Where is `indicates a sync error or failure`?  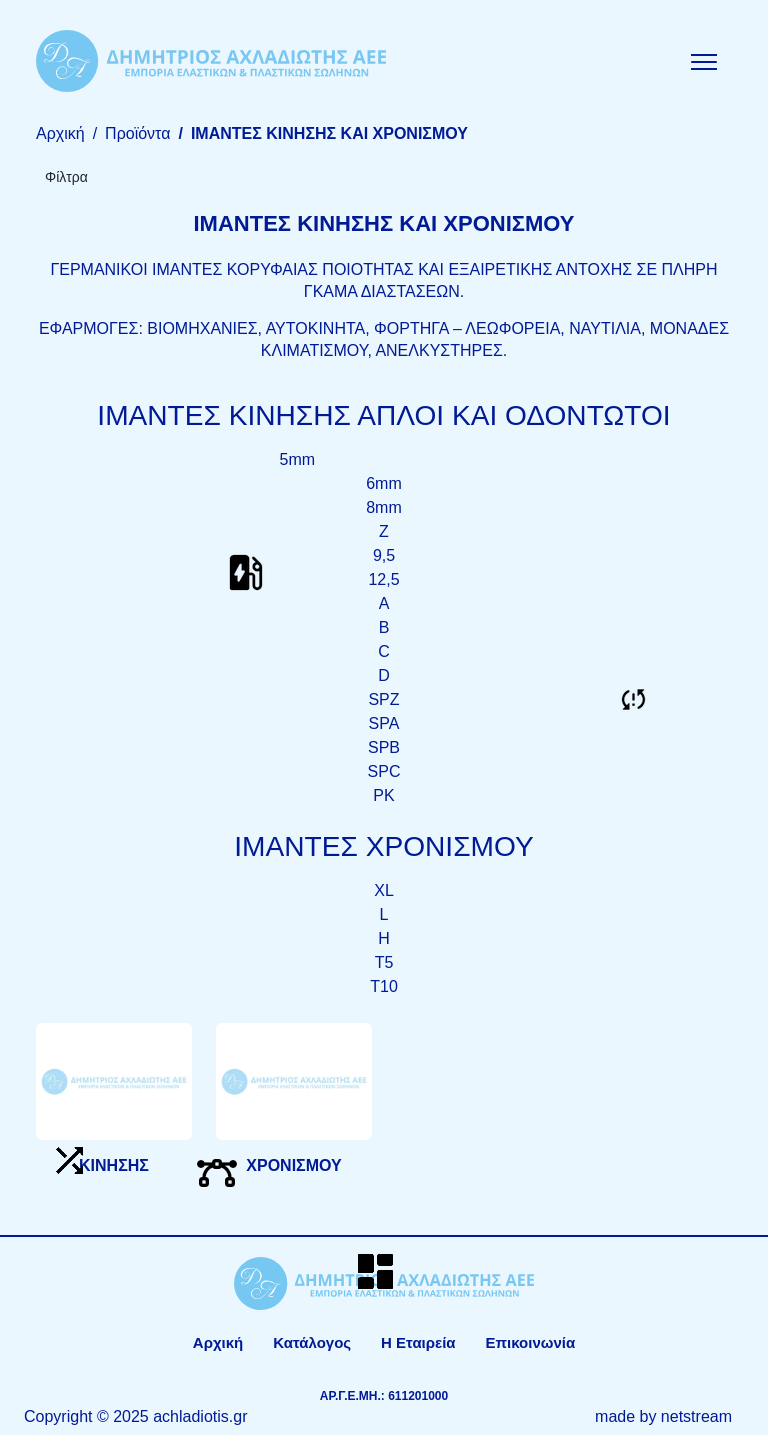 indicates a sync error or failure is located at coordinates (633, 699).